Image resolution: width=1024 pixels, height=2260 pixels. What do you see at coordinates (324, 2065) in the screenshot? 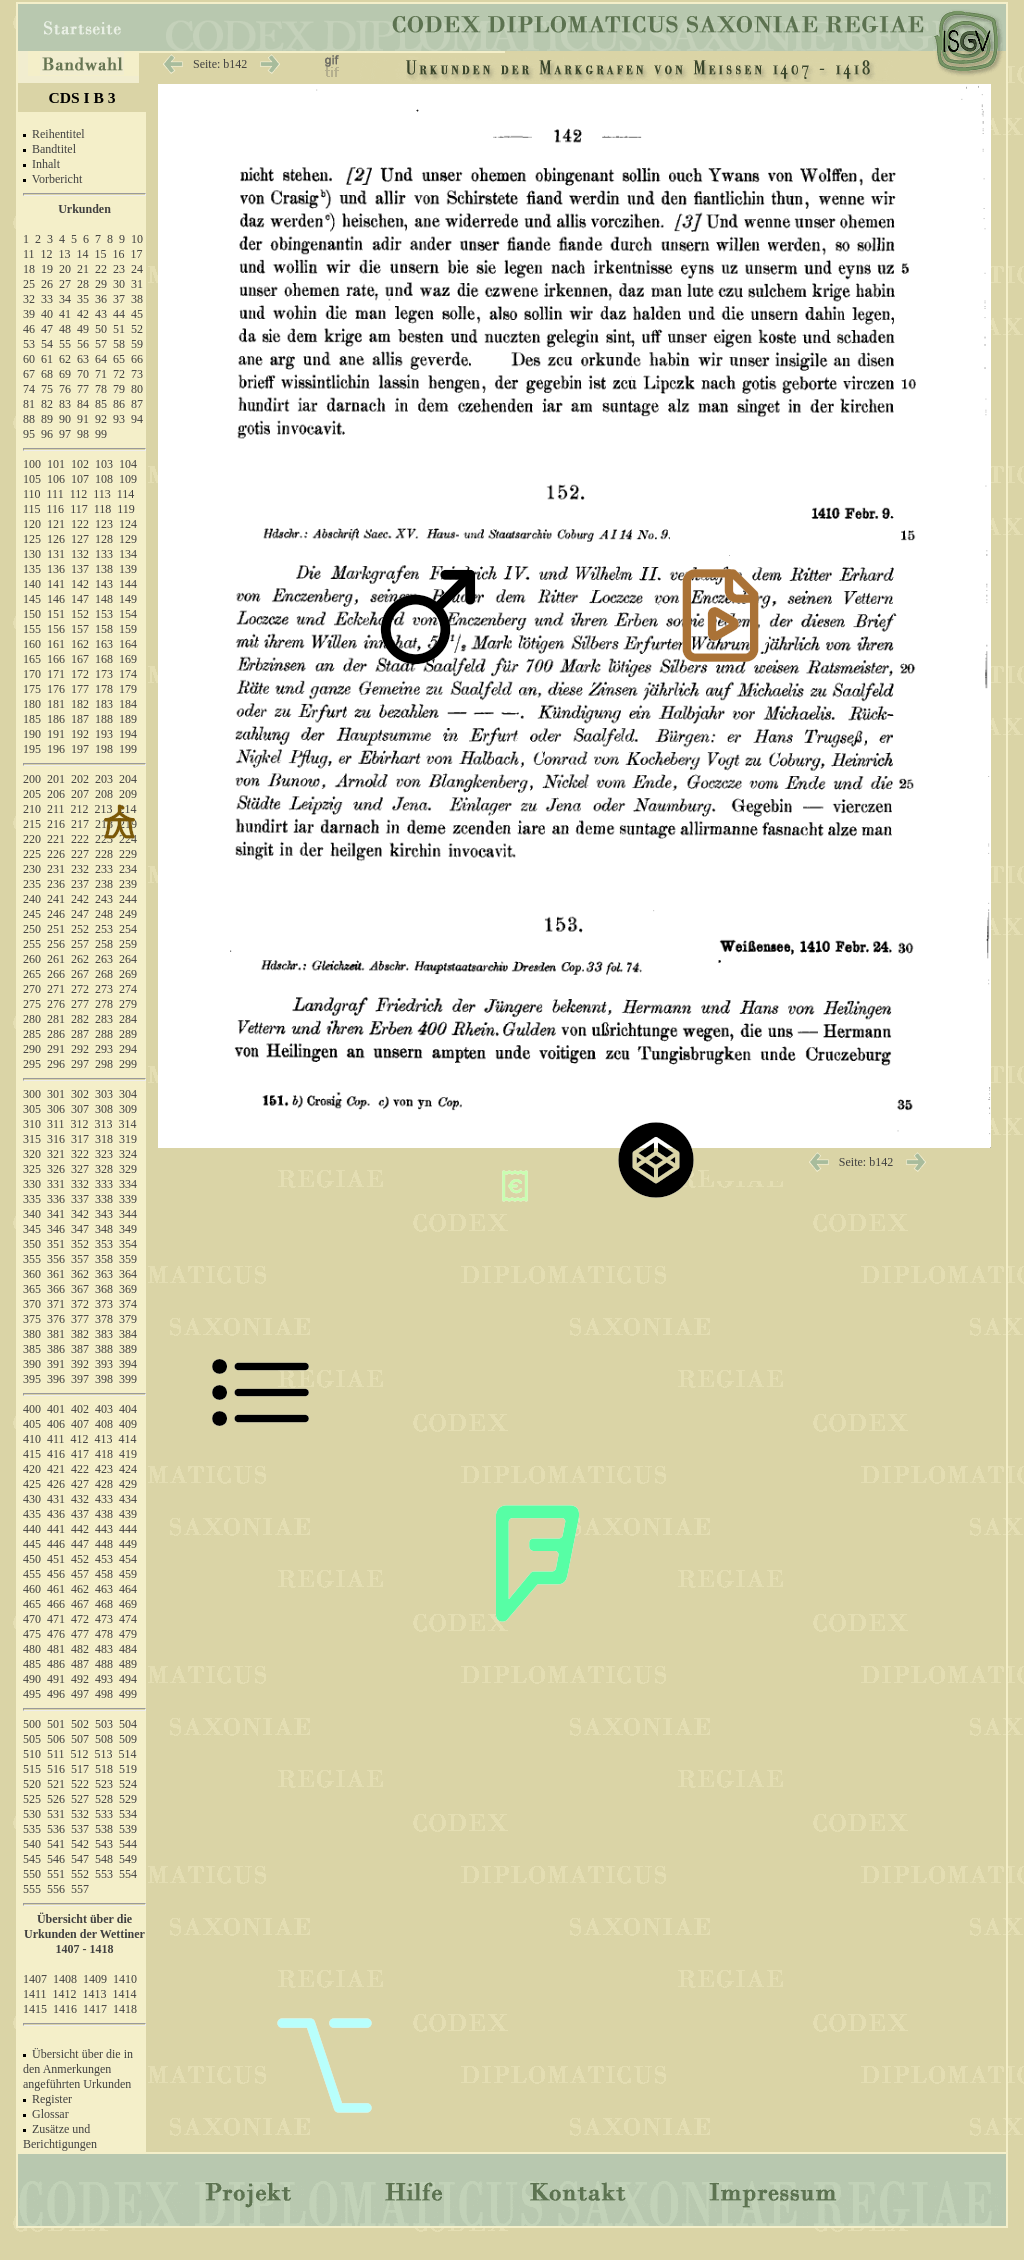
I see `access additional options or settings` at bounding box center [324, 2065].